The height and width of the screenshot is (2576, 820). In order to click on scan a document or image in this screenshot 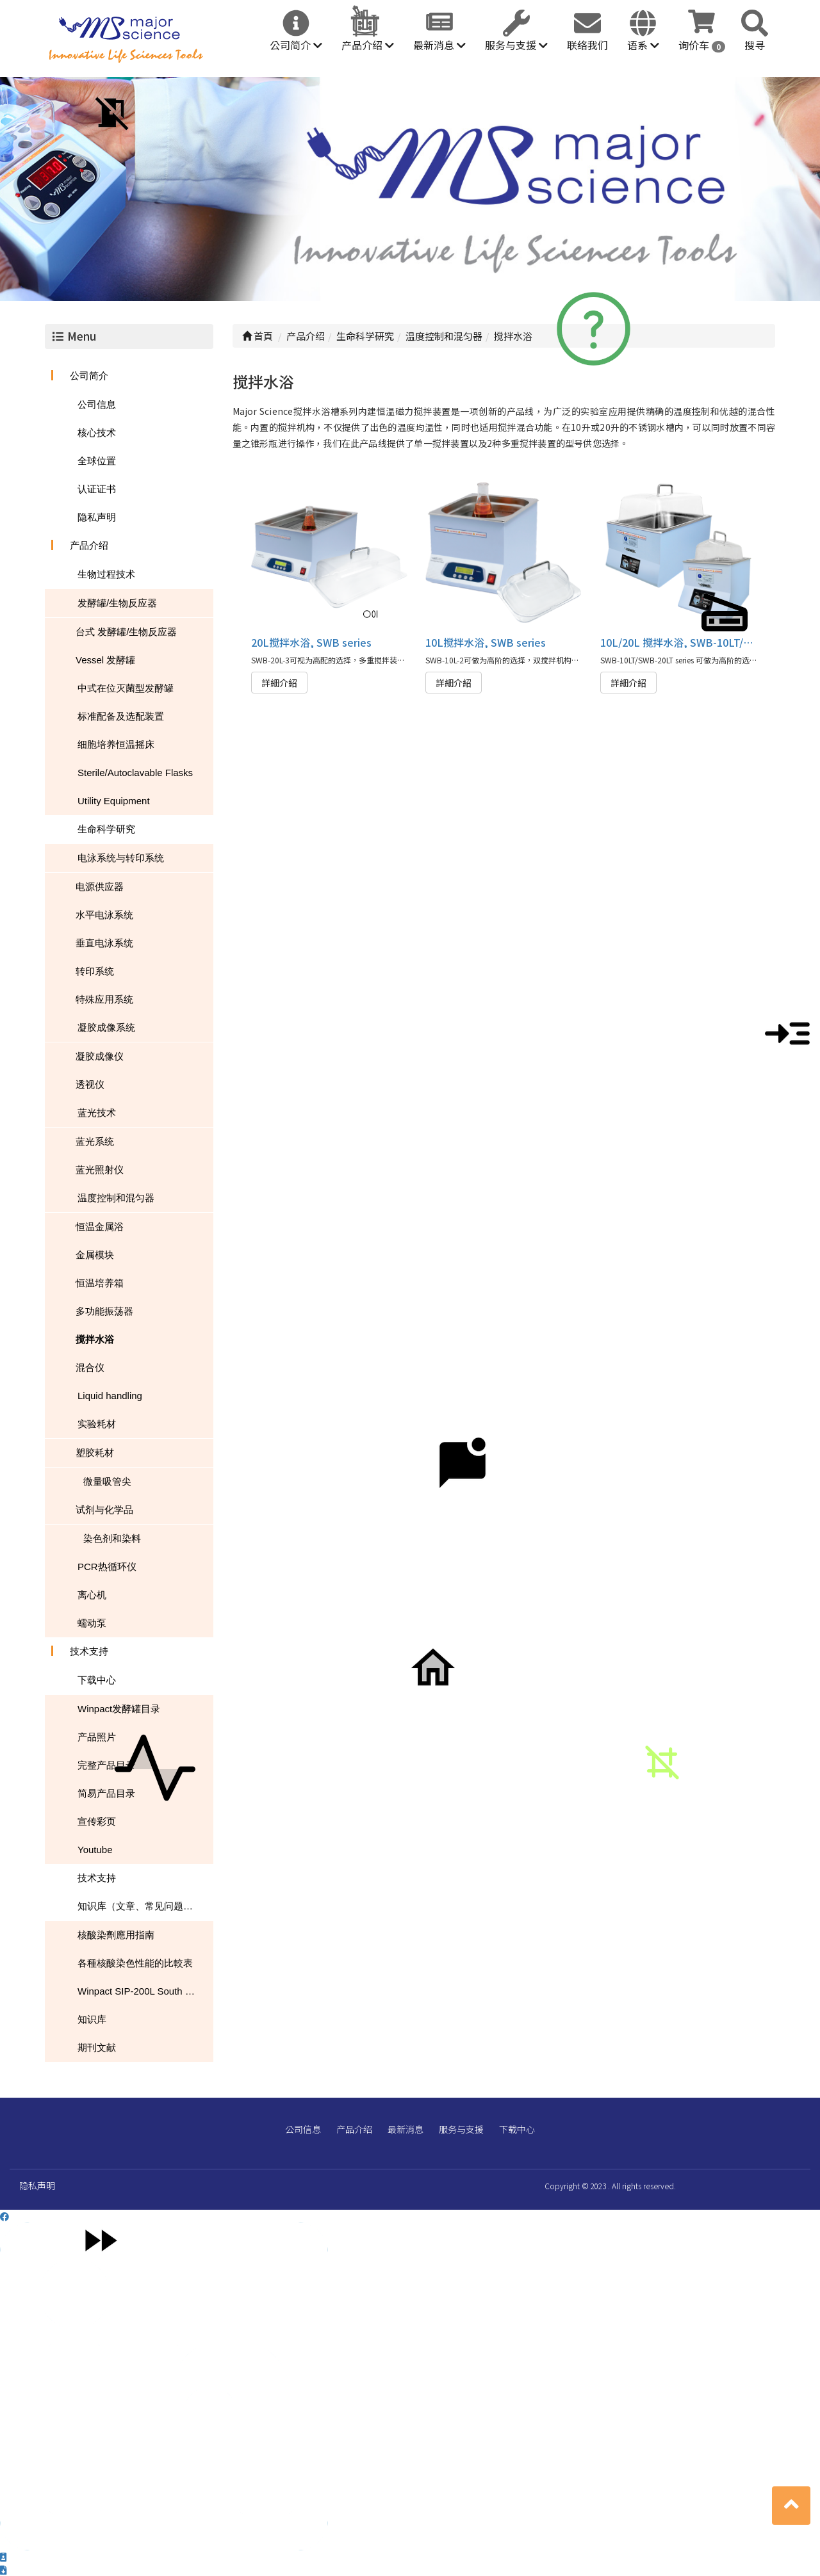, I will do `click(725, 611)`.